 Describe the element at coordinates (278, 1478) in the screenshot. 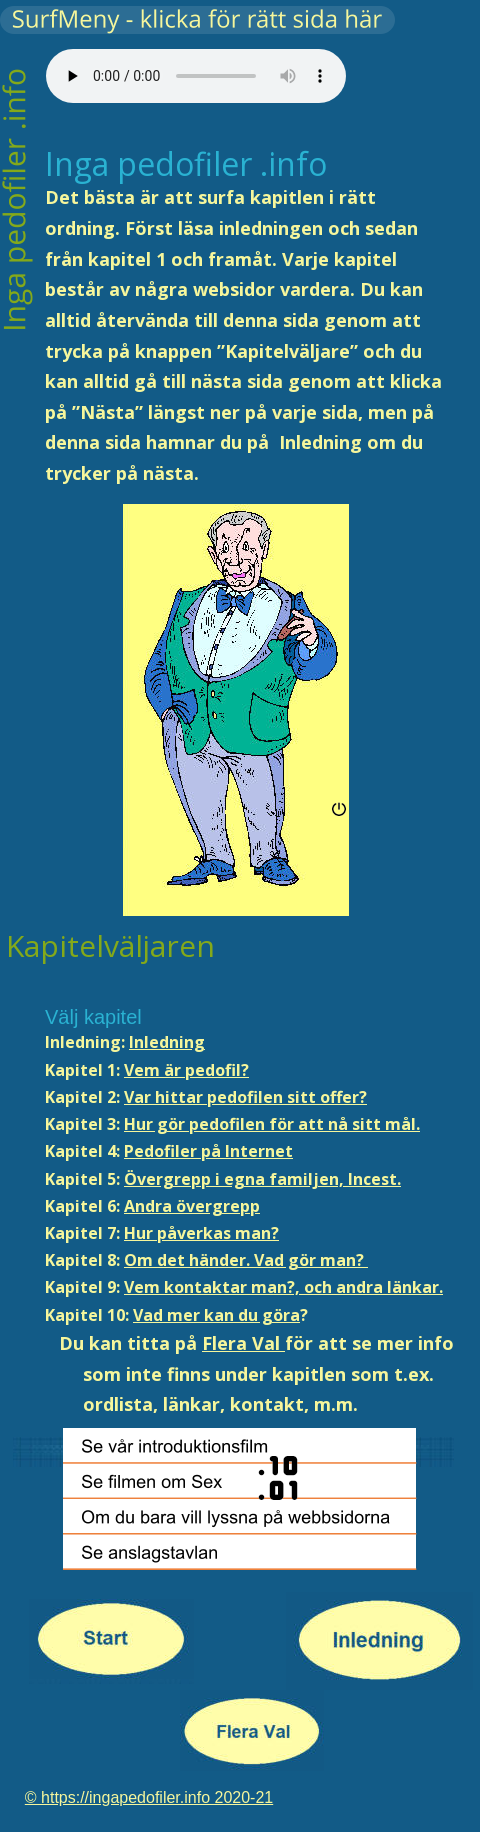

I see `view or access binary/raw data` at that location.